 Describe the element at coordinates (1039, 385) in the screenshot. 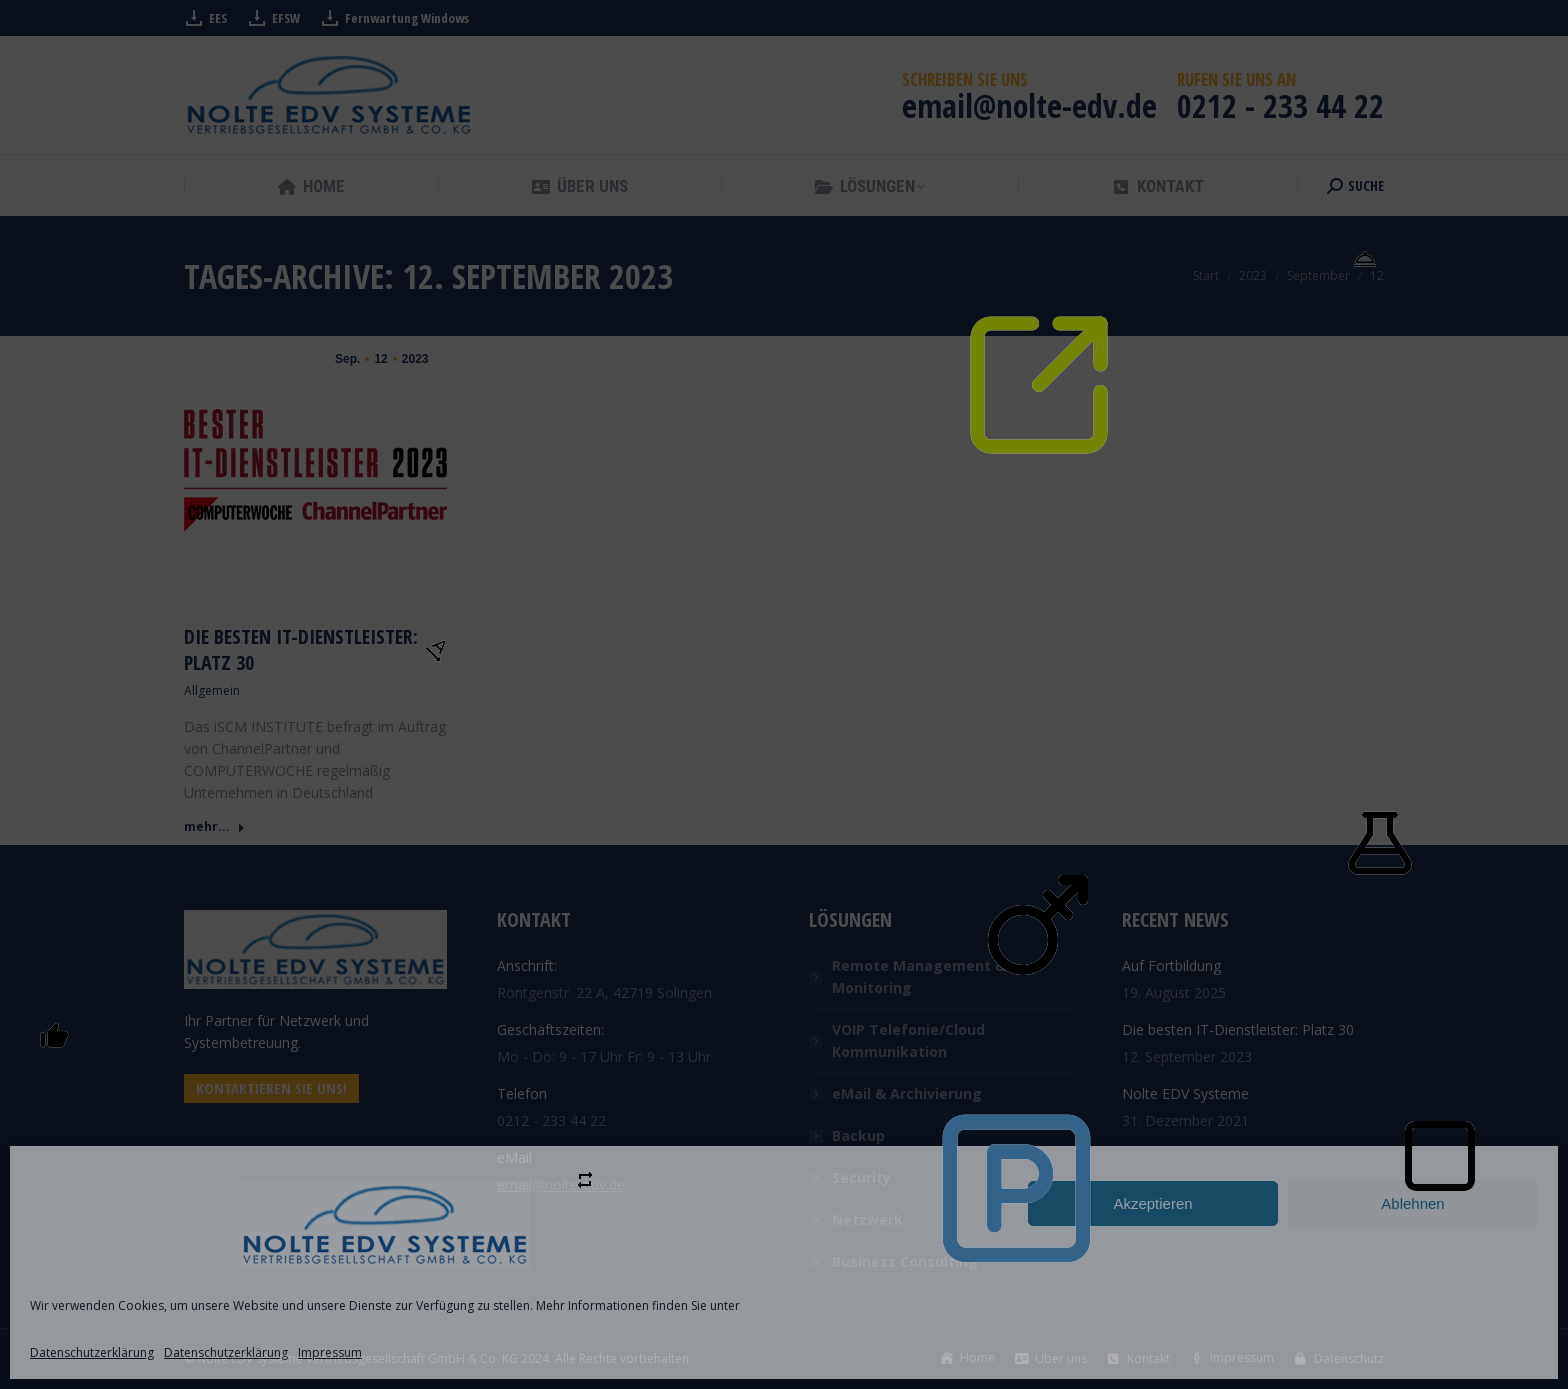

I see `open link in a new window or tab` at that location.